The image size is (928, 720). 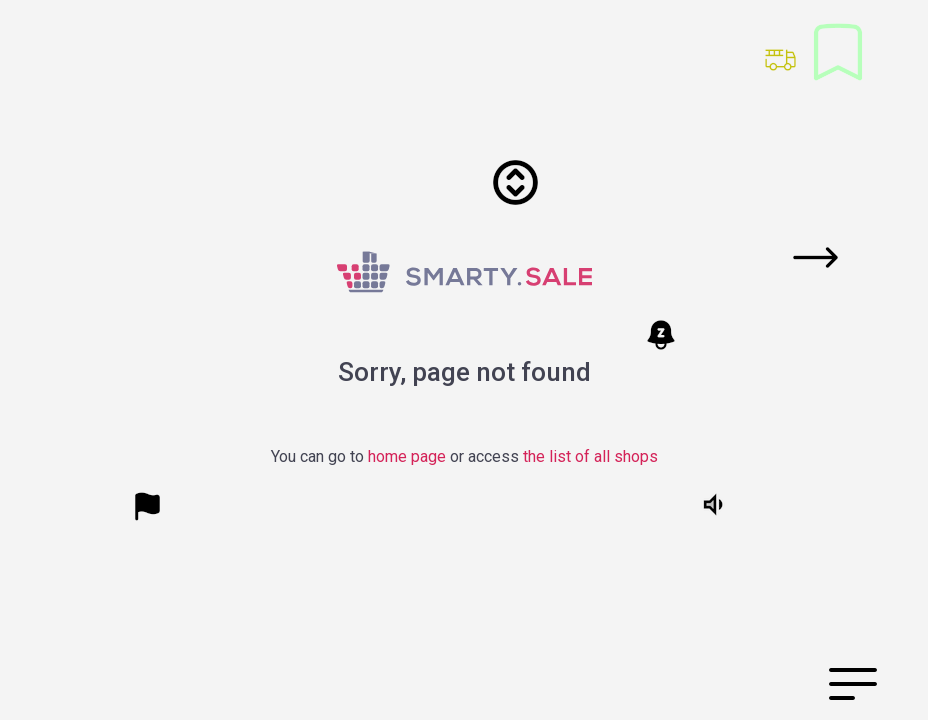 What do you see at coordinates (147, 506) in the screenshot?
I see `flag or bookmark this item` at bounding box center [147, 506].